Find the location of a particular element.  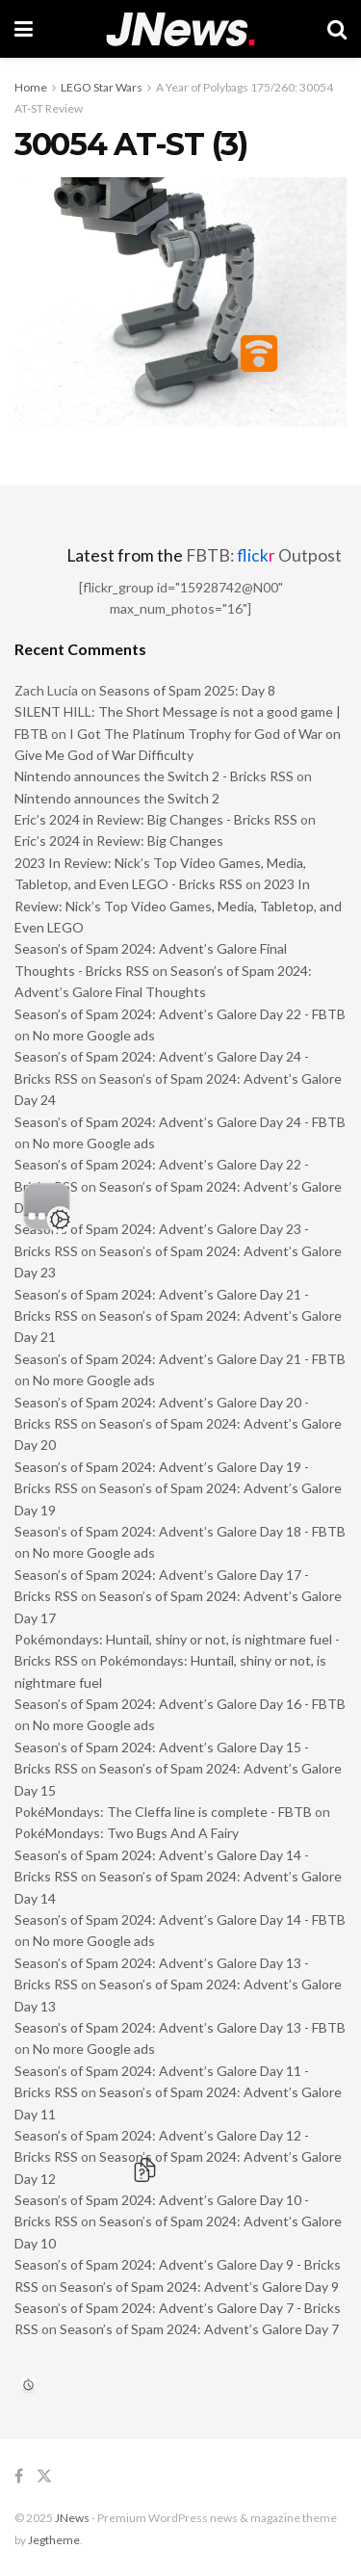

indicates hotspot or tethering is active is located at coordinates (259, 354).